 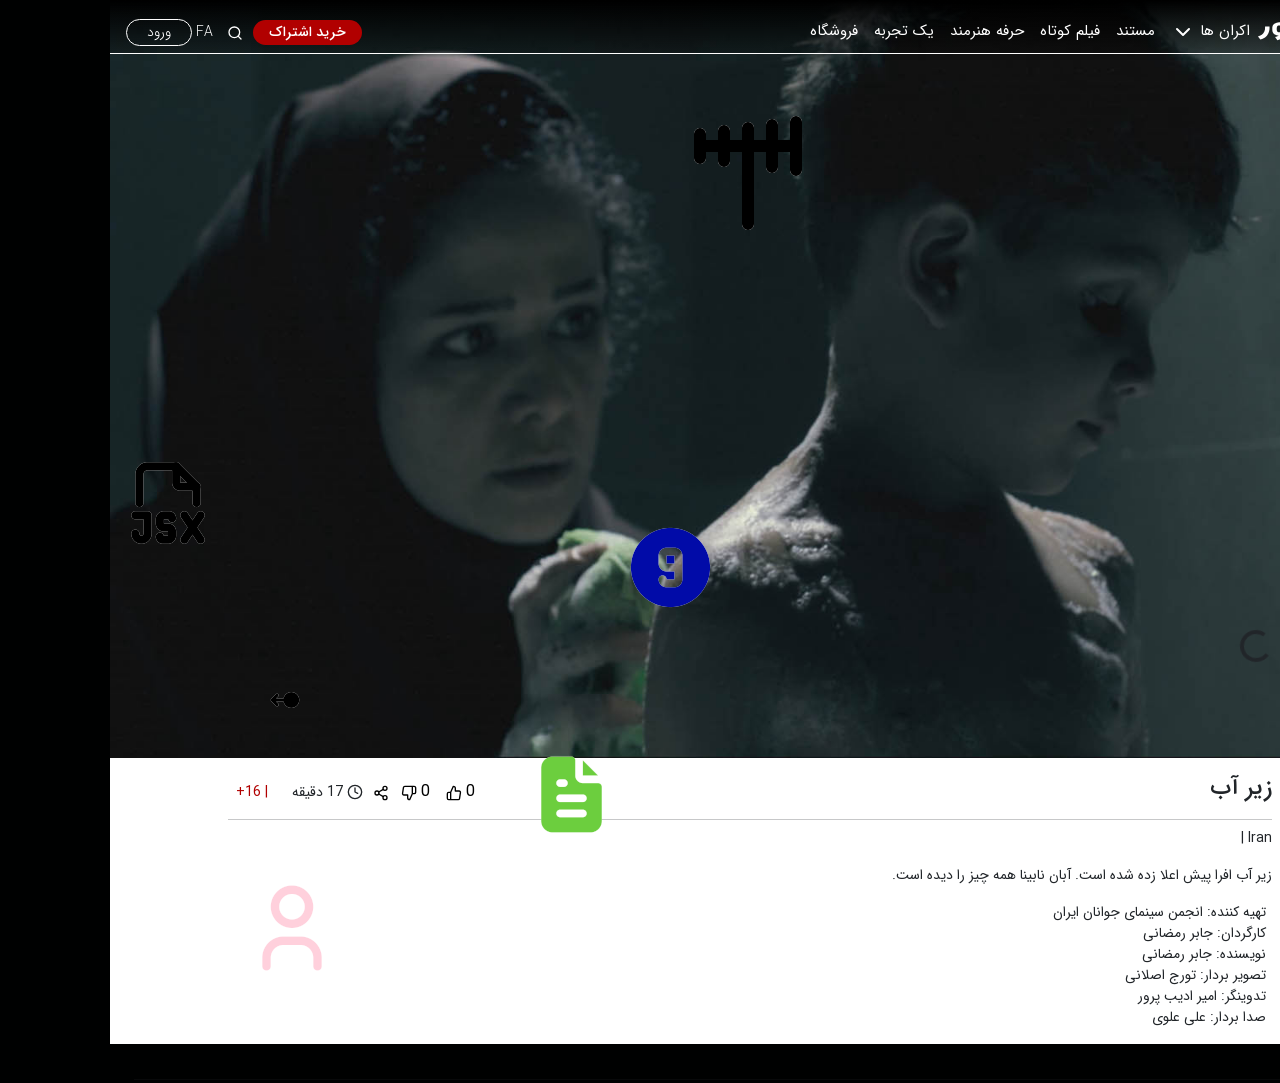 I want to click on indicates signal or network connectivity status, so click(x=748, y=170).